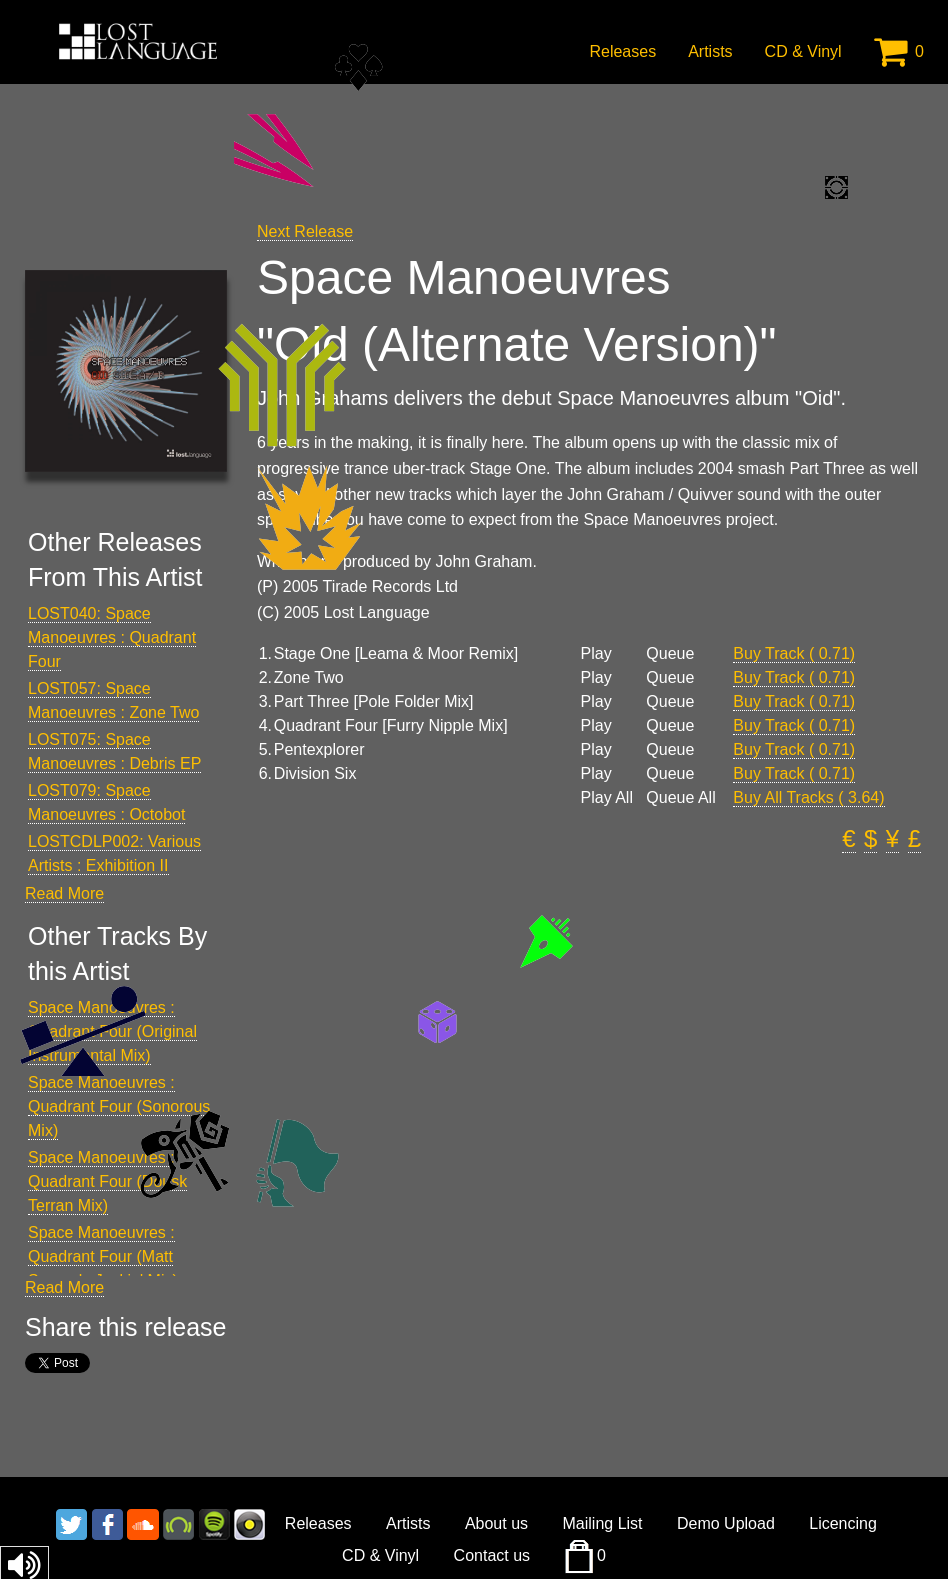 Image resolution: width=948 pixels, height=1579 pixels. What do you see at coordinates (308, 517) in the screenshot?
I see `indicates screen damage or impact effect` at bounding box center [308, 517].